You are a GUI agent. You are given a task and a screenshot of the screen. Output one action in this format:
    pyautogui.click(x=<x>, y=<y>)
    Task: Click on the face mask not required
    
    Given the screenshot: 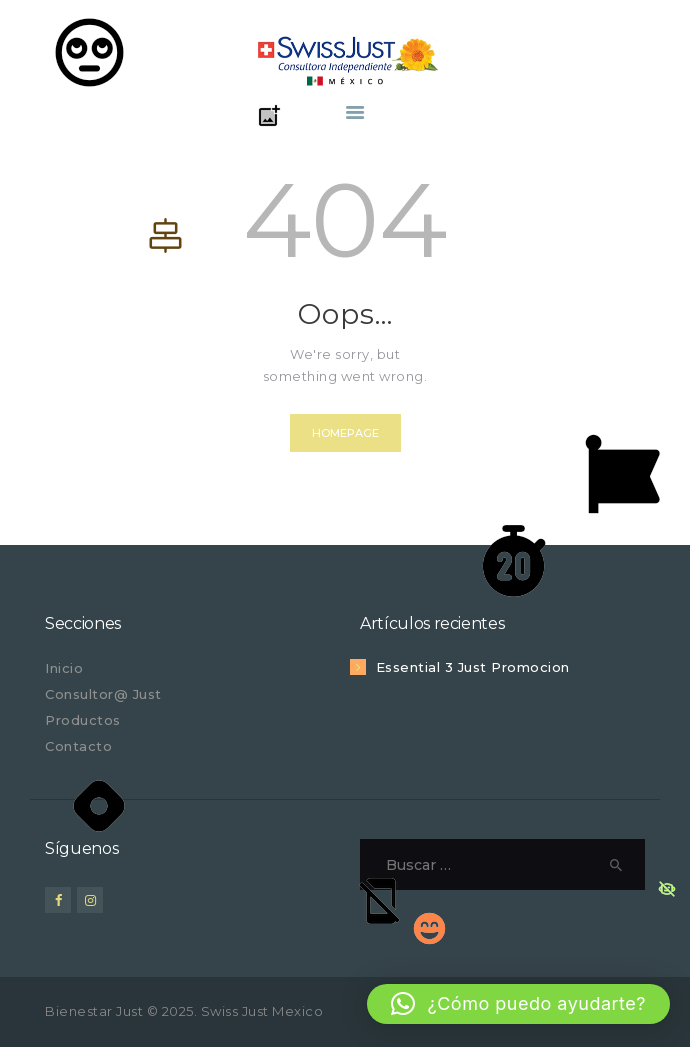 What is the action you would take?
    pyautogui.click(x=667, y=889)
    